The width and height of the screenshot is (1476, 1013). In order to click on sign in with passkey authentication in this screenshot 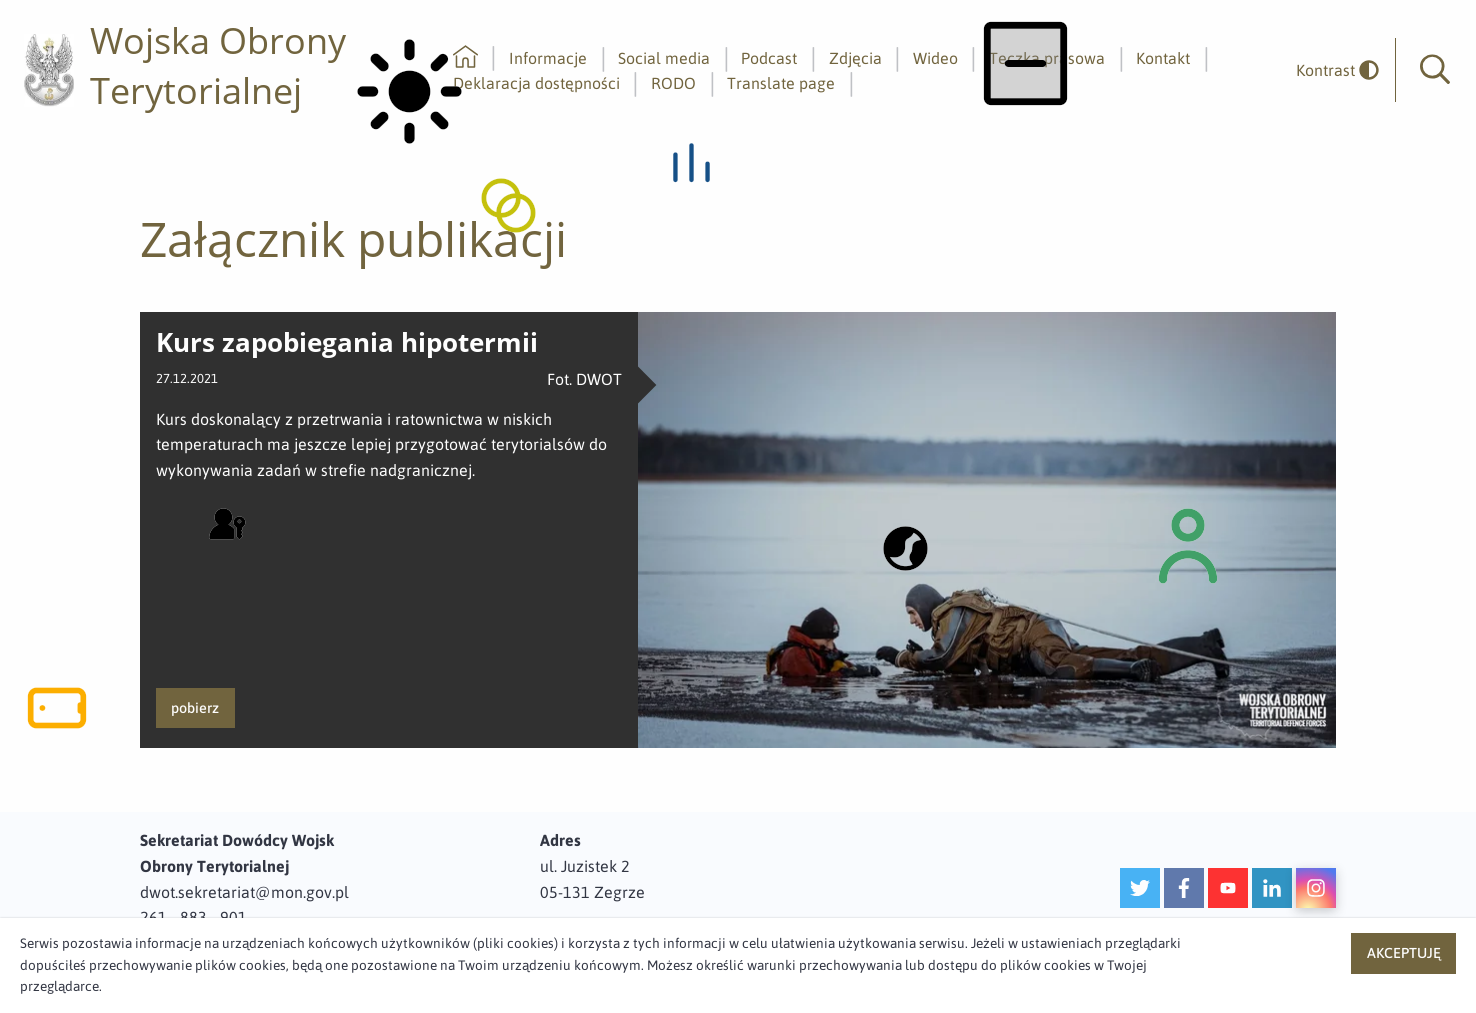, I will do `click(227, 525)`.